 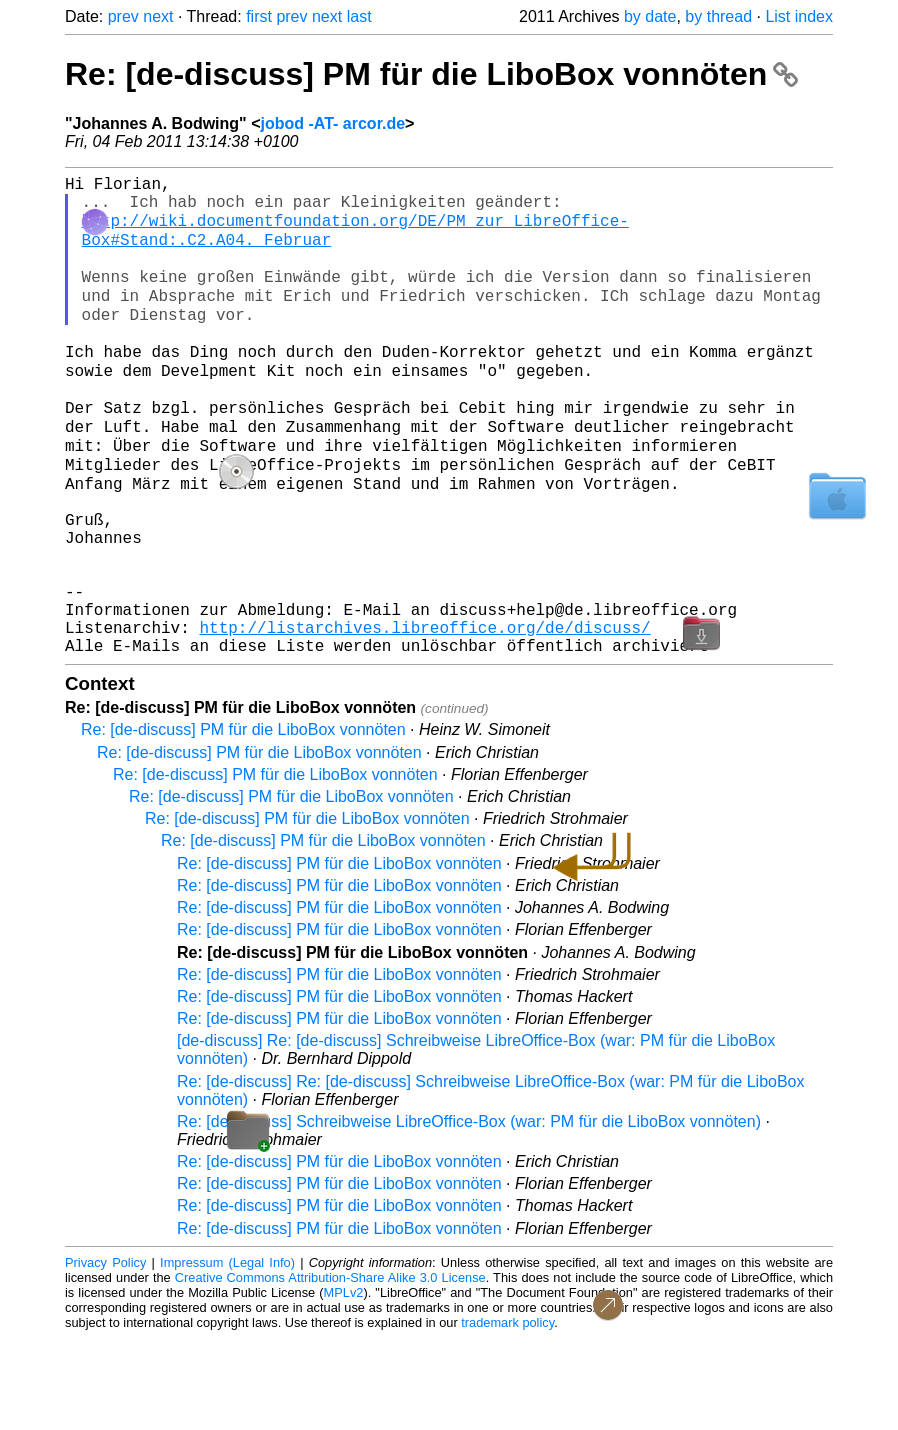 What do you see at coordinates (701, 632) in the screenshot?
I see `access your downloads folder` at bounding box center [701, 632].